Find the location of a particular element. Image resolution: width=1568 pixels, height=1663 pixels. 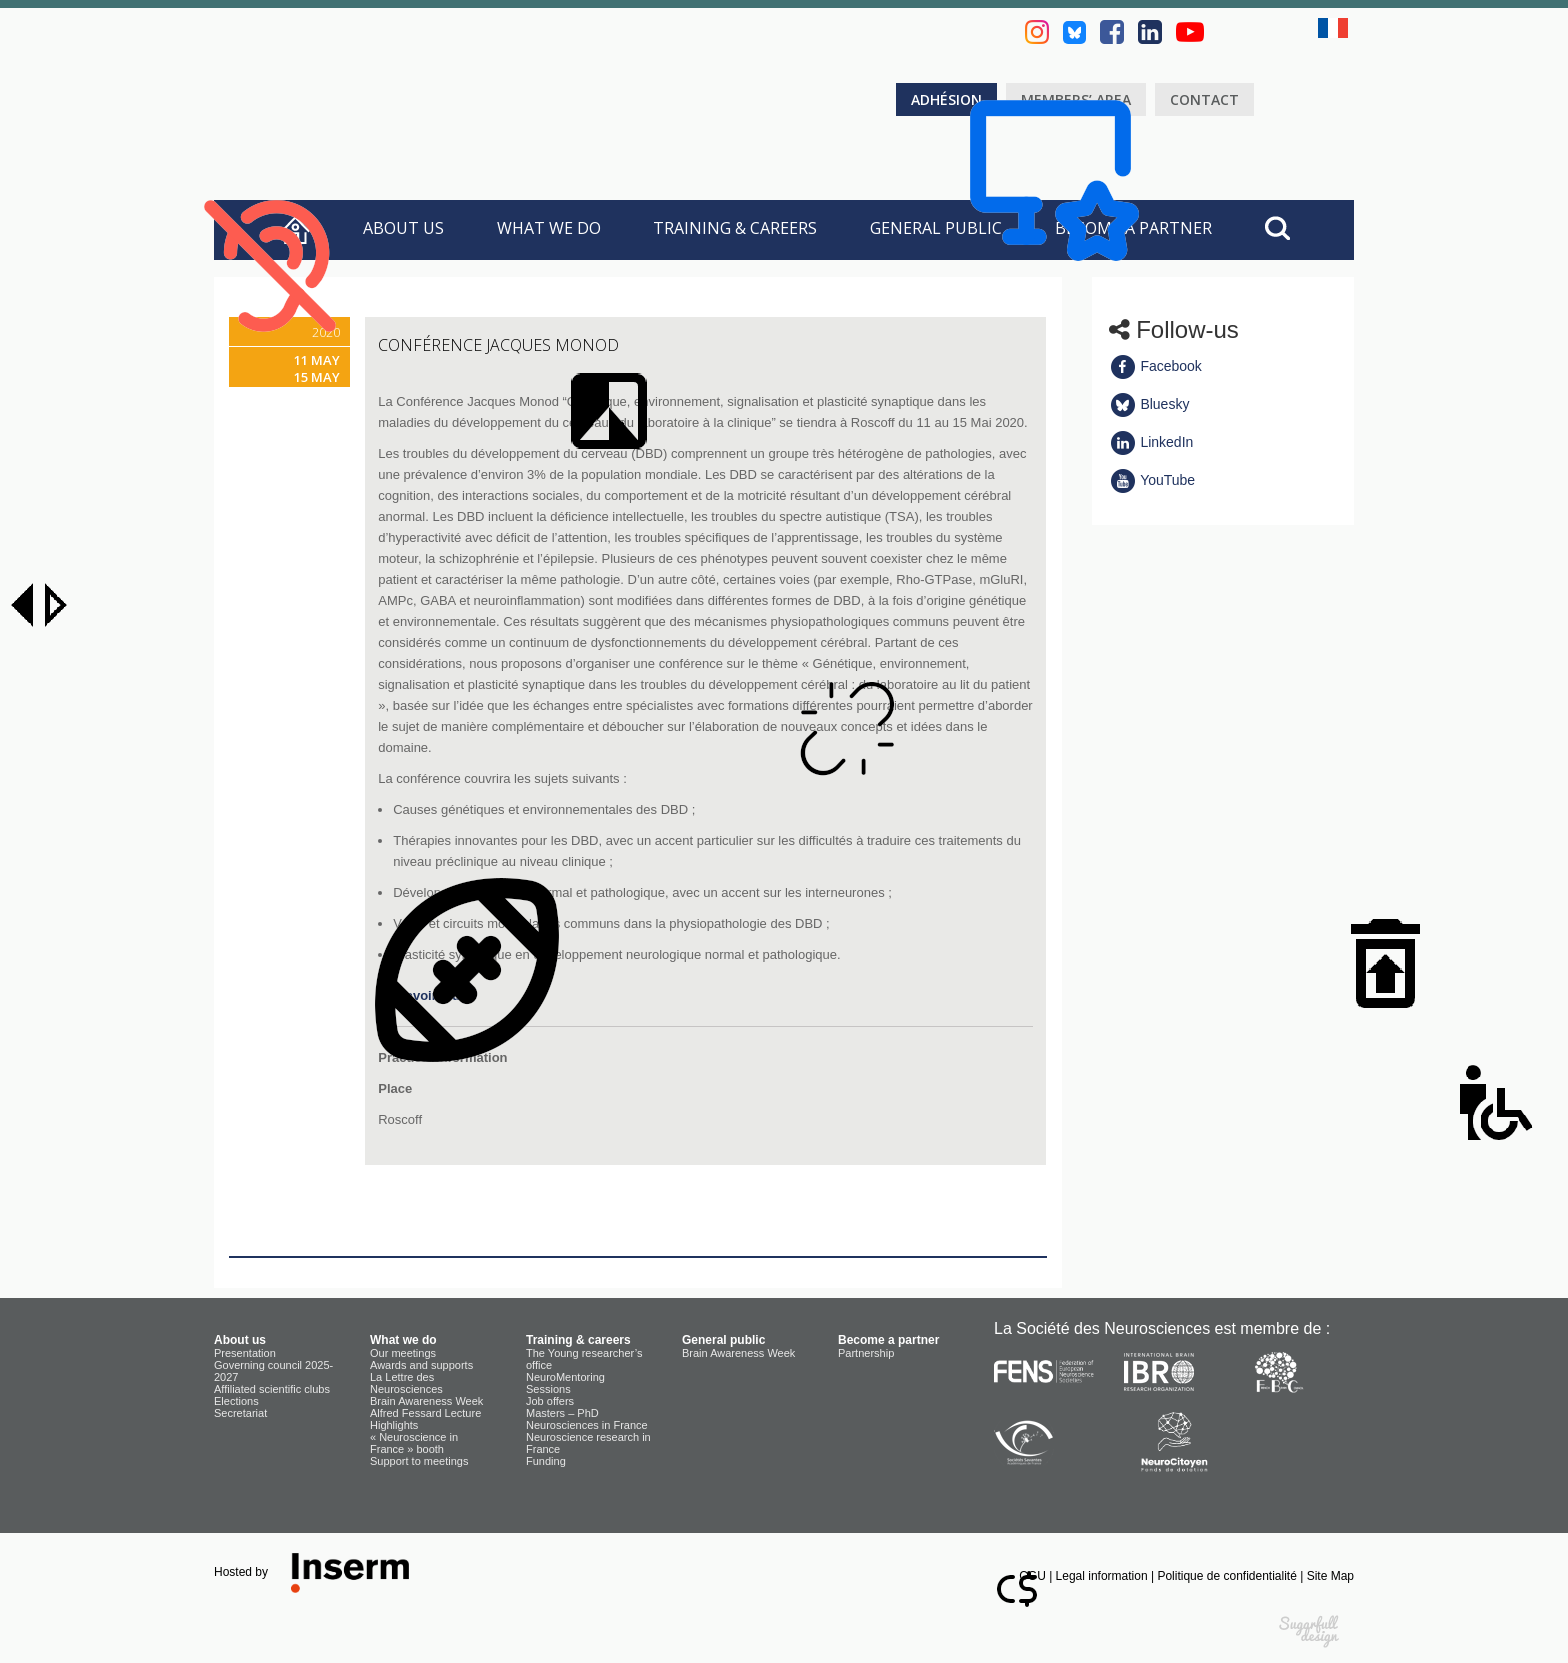

wheelchair accessible pickup location is located at coordinates (1493, 1102).